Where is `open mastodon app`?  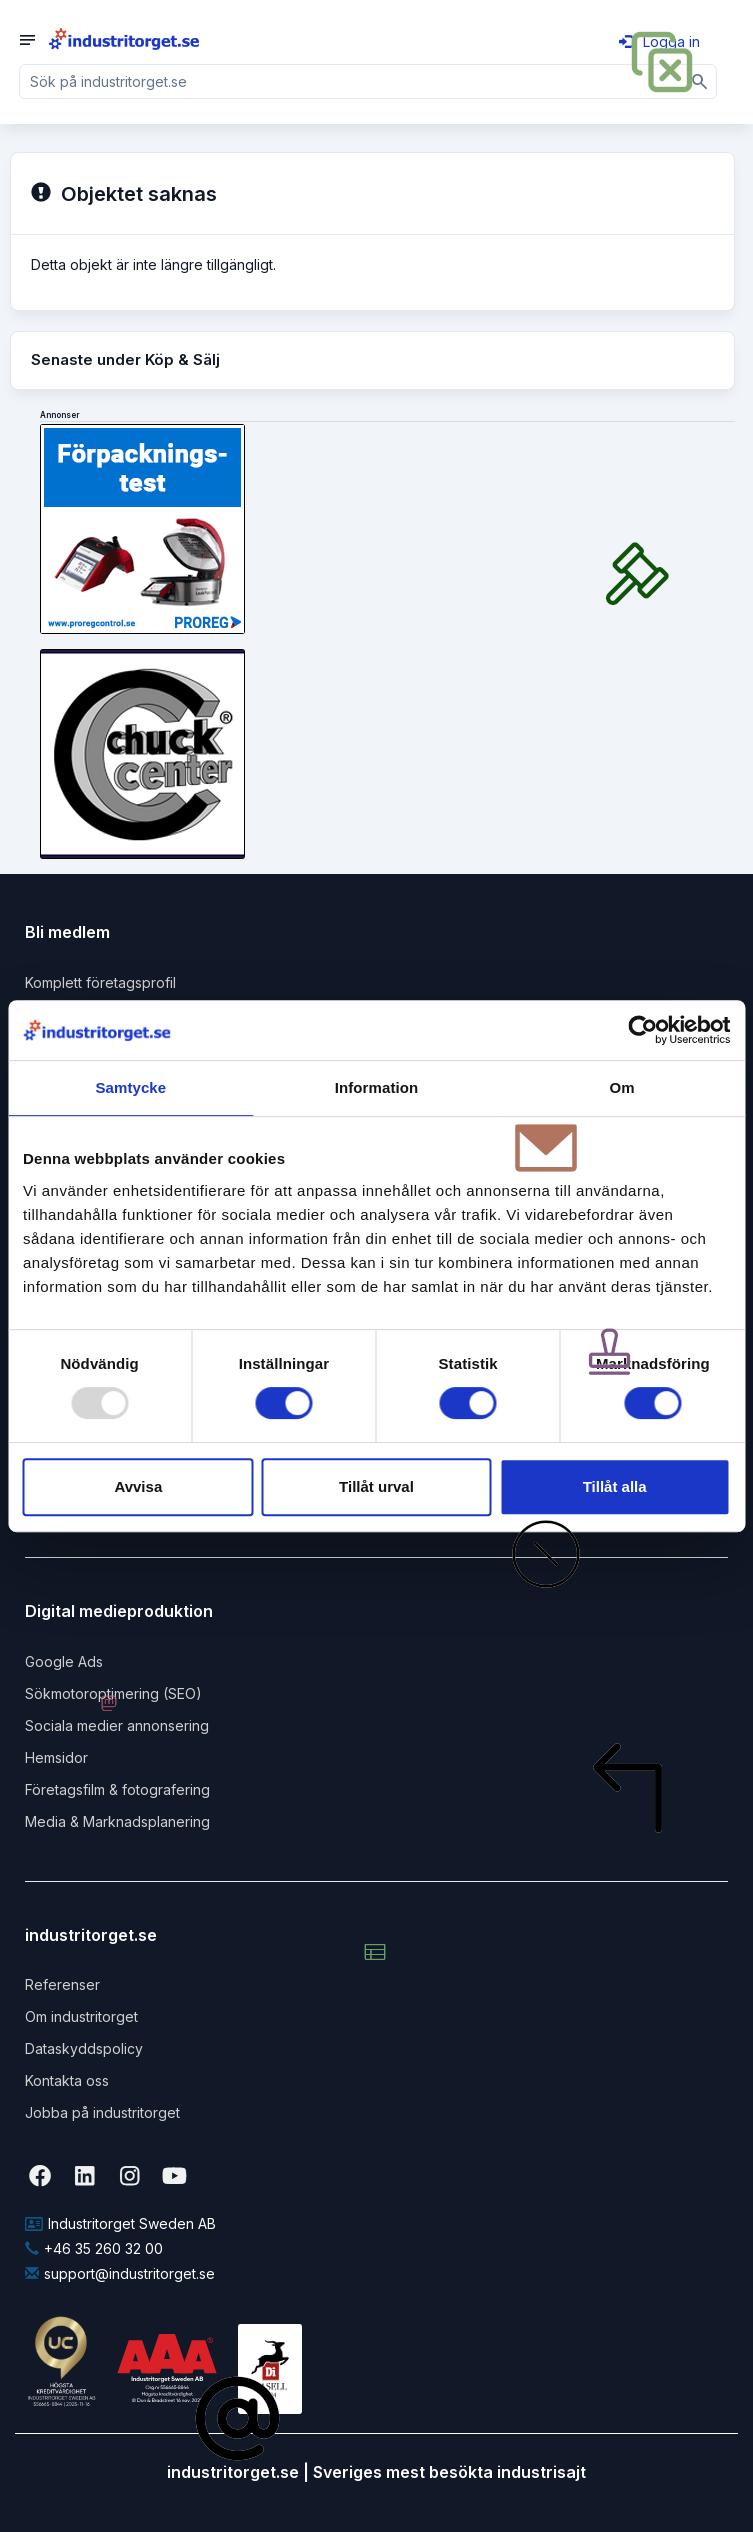
open mastodon app is located at coordinates (109, 1703).